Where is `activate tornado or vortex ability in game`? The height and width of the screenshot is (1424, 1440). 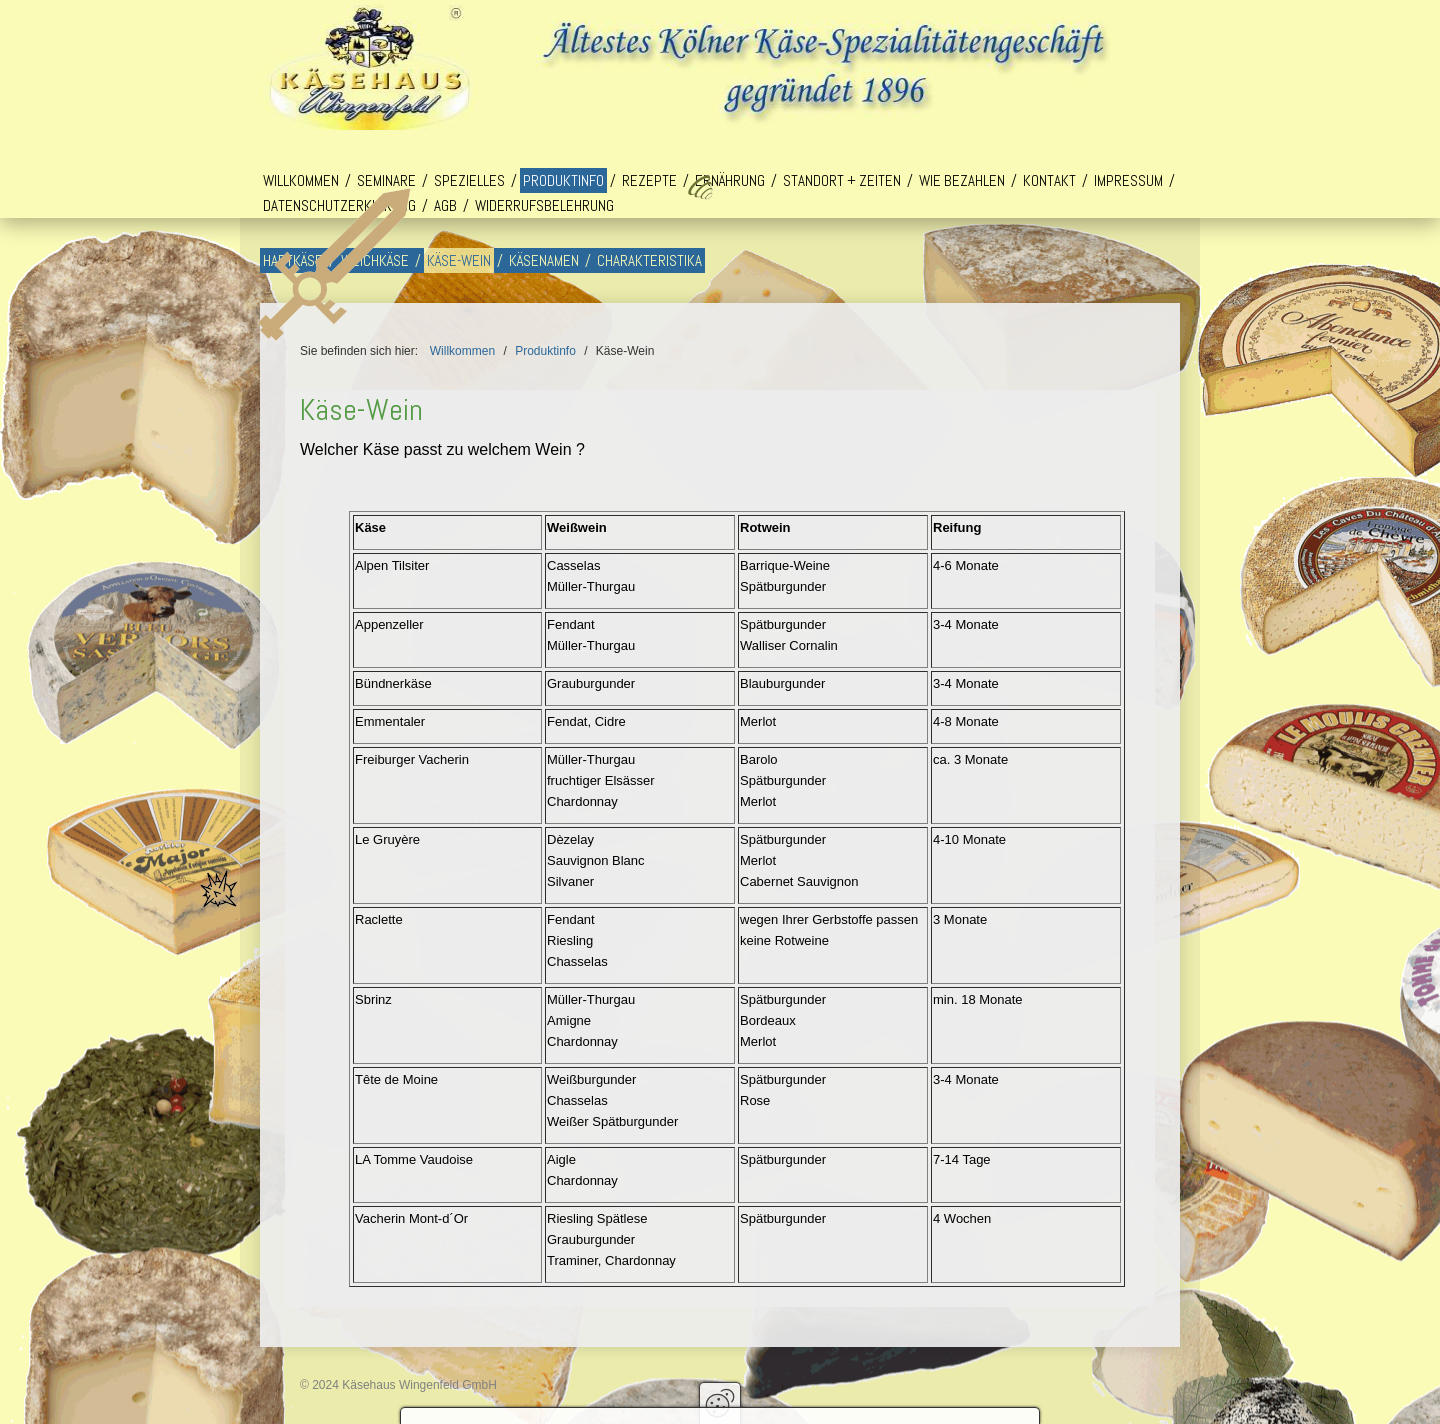 activate tornado or vortex ability in game is located at coordinates (701, 188).